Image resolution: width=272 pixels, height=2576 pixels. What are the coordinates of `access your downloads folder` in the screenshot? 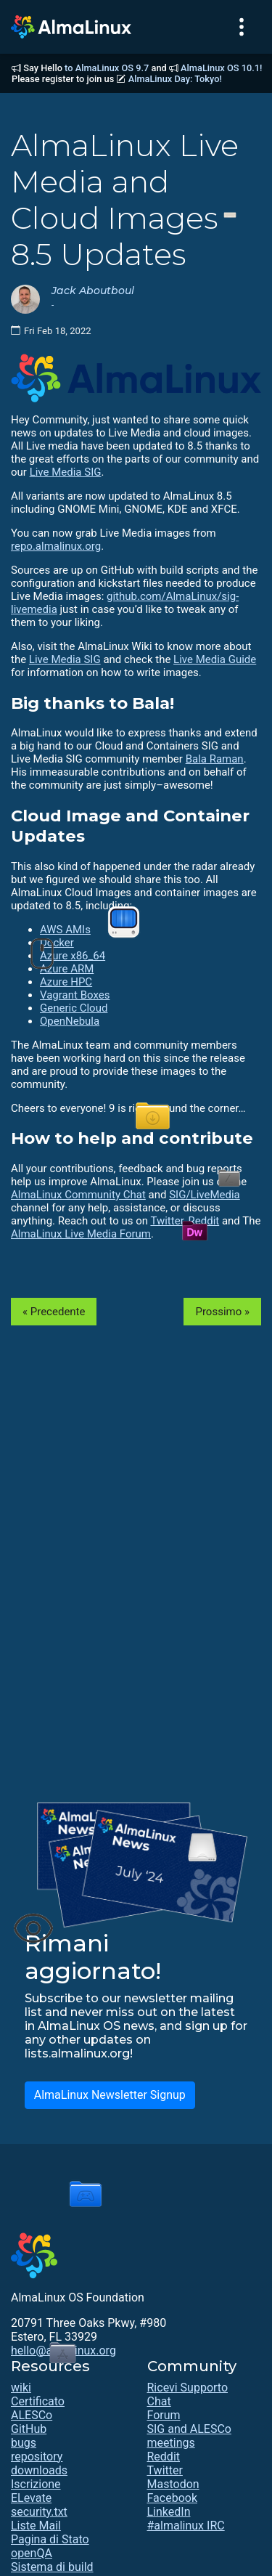 It's located at (152, 1116).